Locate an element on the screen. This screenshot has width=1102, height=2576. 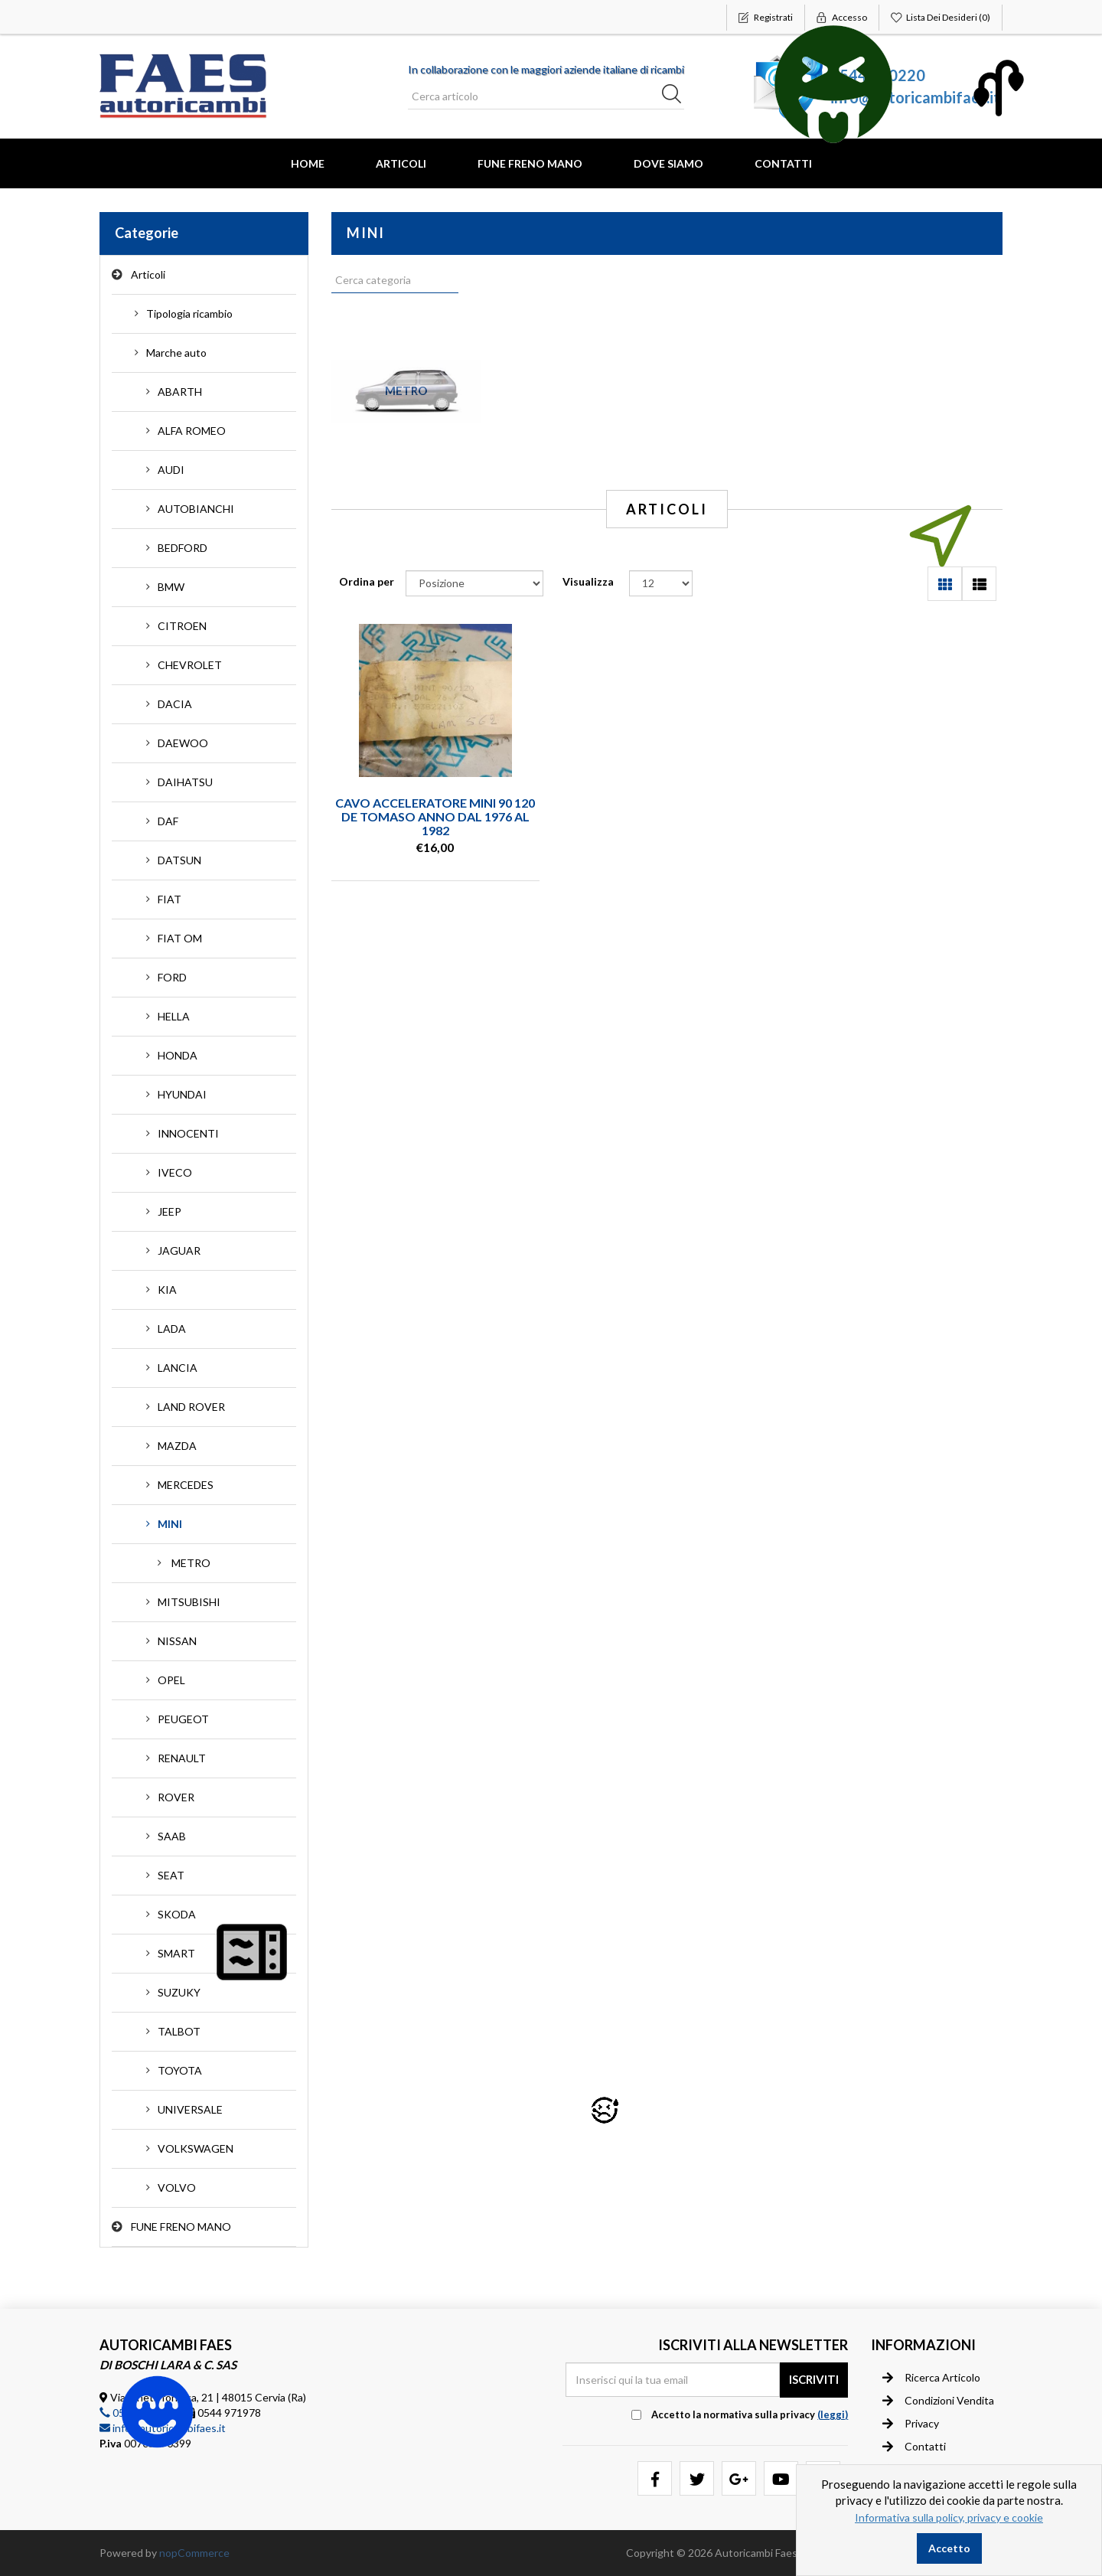
add a positive reaction or emoji is located at coordinates (157, 2411).